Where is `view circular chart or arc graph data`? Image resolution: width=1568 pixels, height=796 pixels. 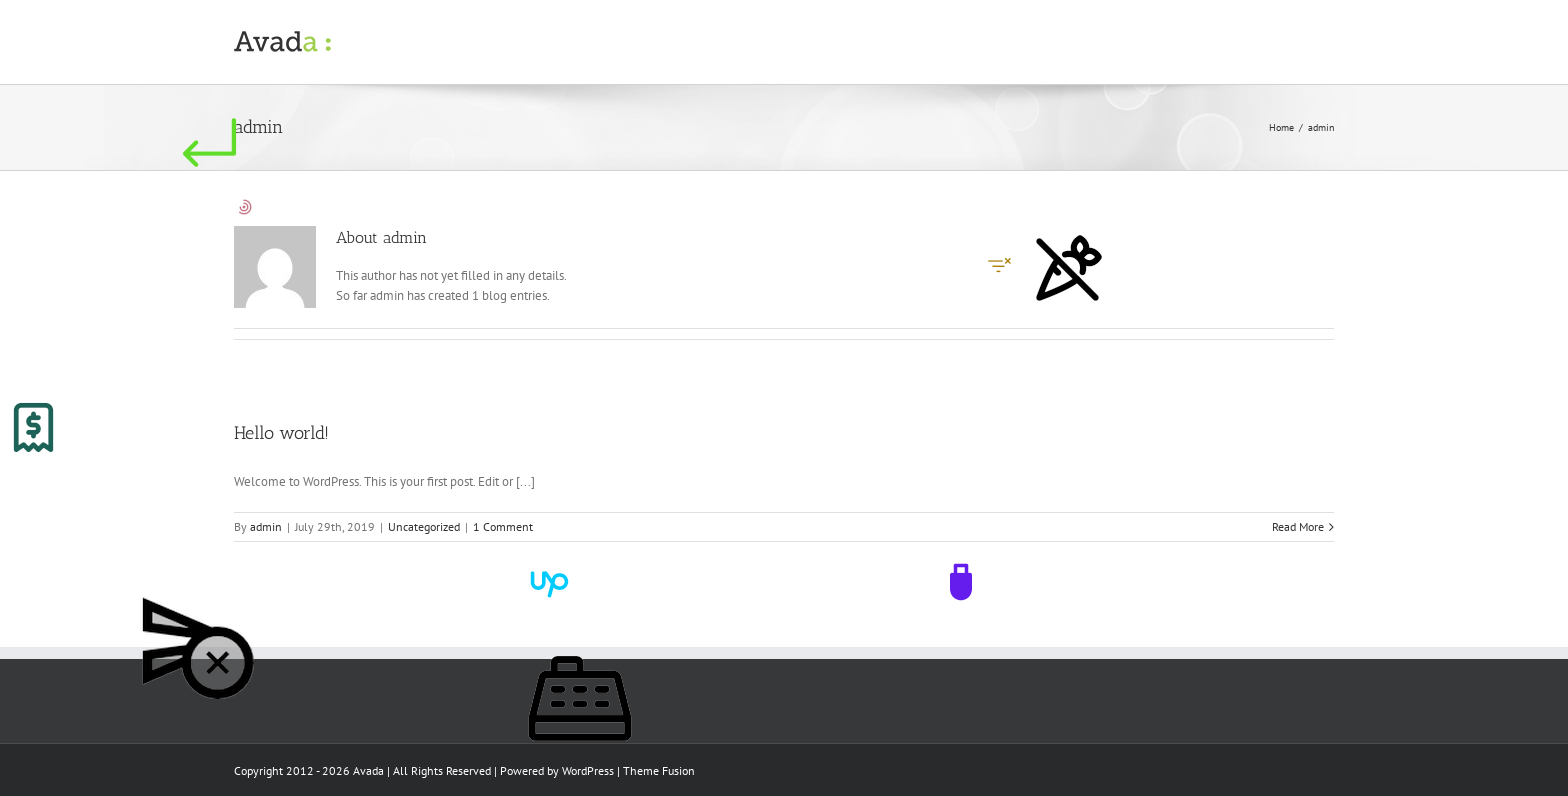 view circular chart or arc graph data is located at coordinates (244, 207).